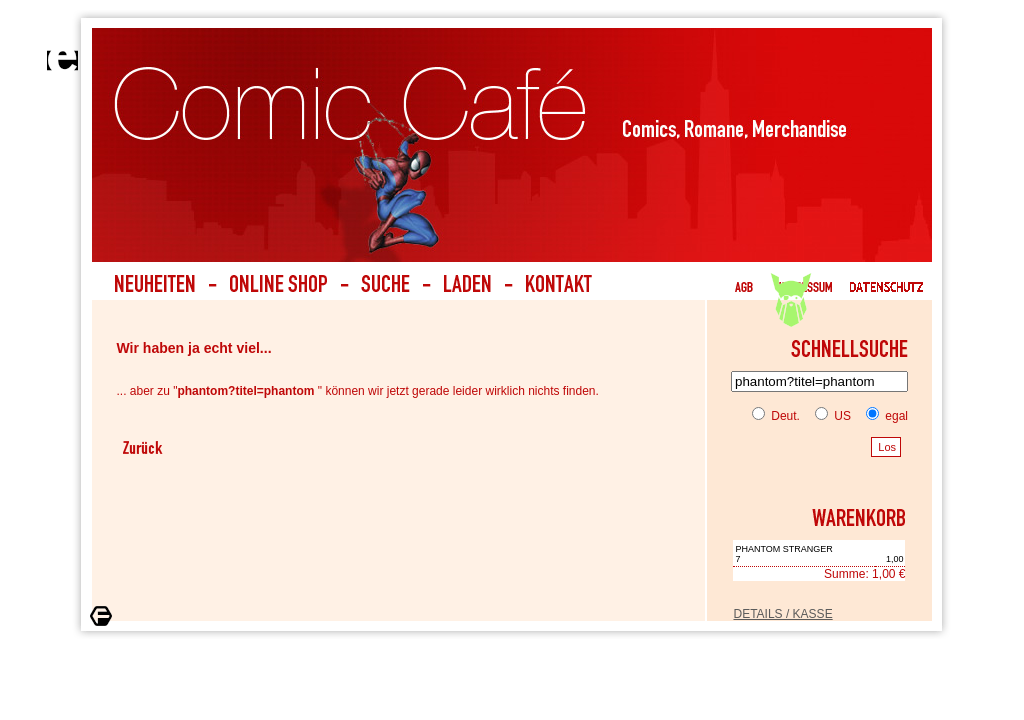 The image size is (1024, 720). I want to click on visit the odin project website, so click(791, 300).